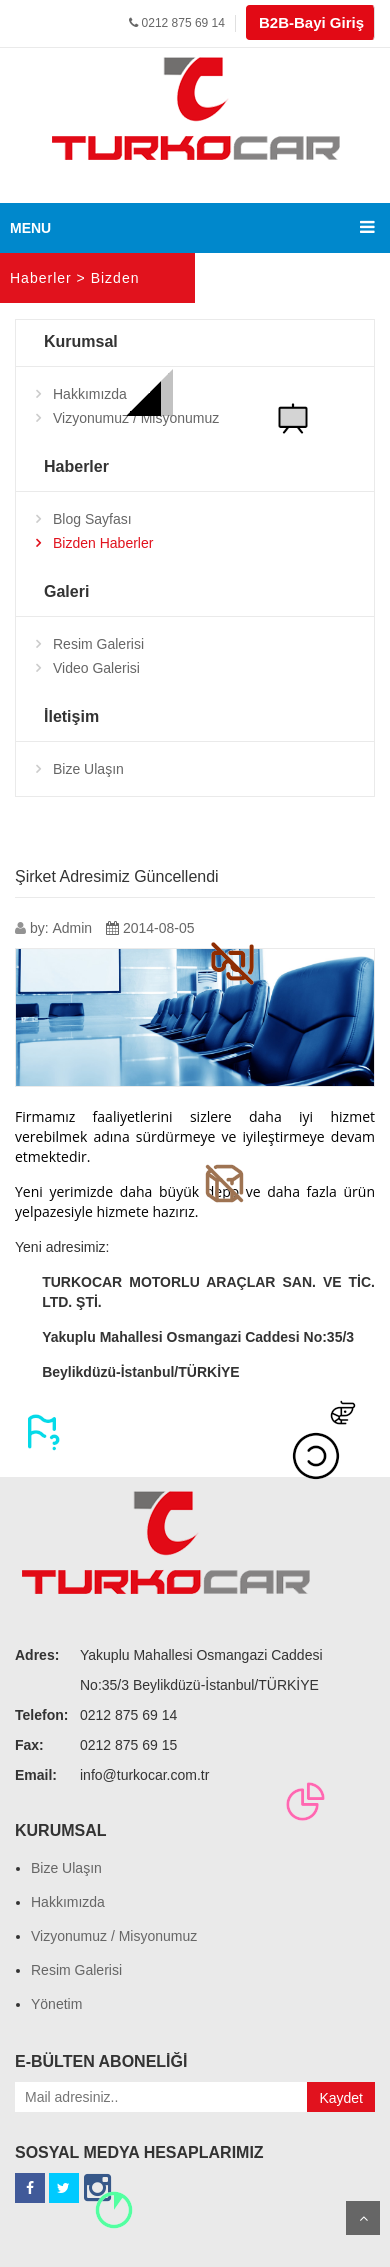 This screenshot has width=390, height=2267. Describe the element at coordinates (343, 1413) in the screenshot. I see `indicates seafood or shellfish menu category` at that location.